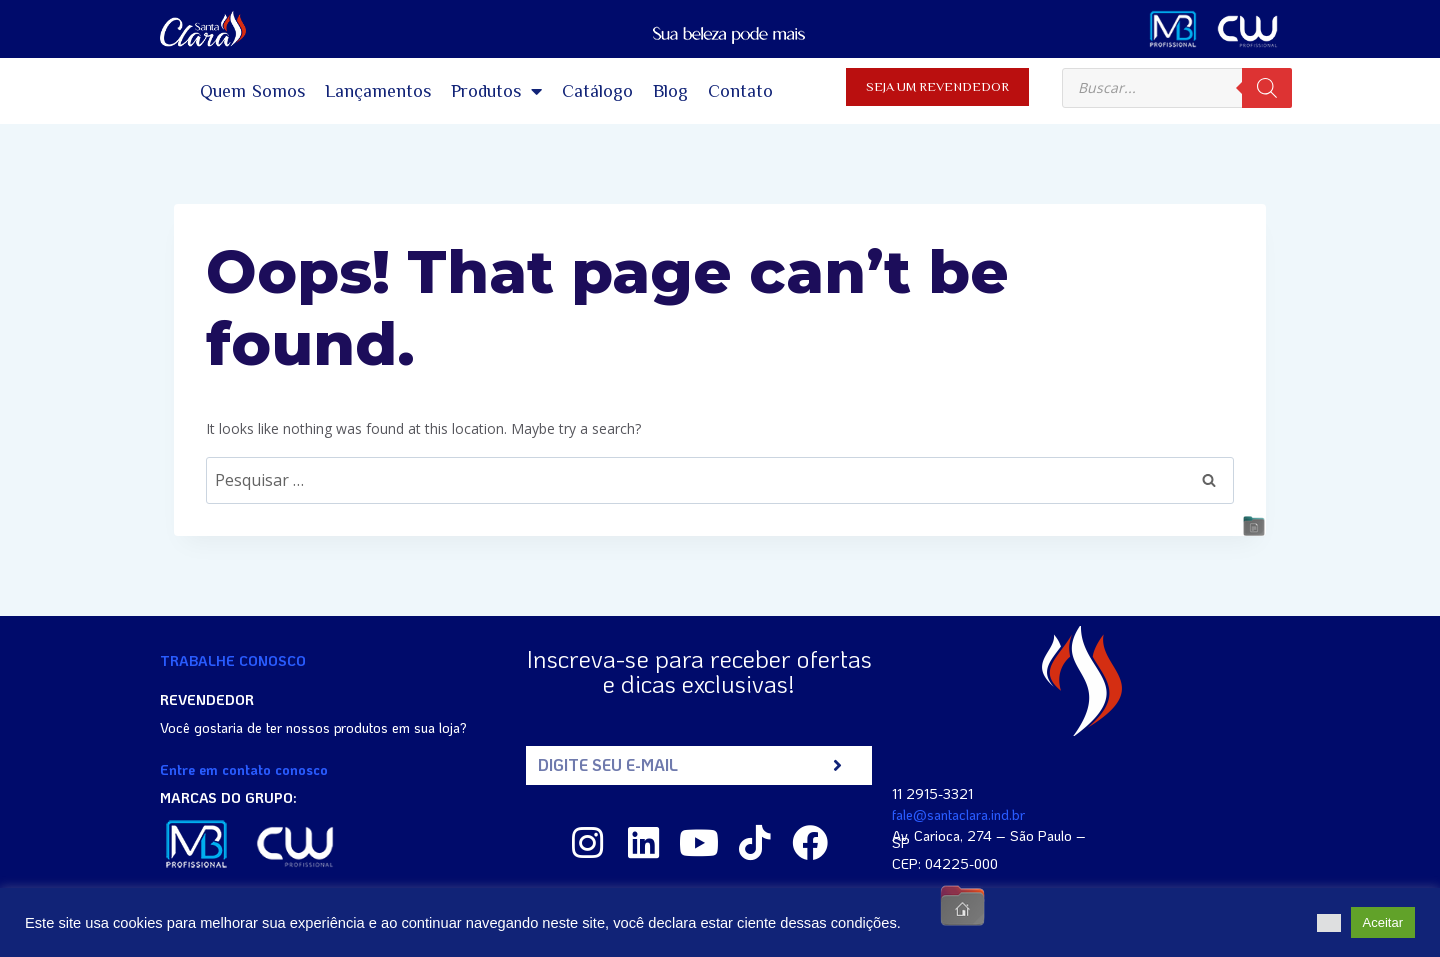 Image resolution: width=1440 pixels, height=957 pixels. Describe the element at coordinates (1254, 526) in the screenshot. I see `open your documents folder` at that location.